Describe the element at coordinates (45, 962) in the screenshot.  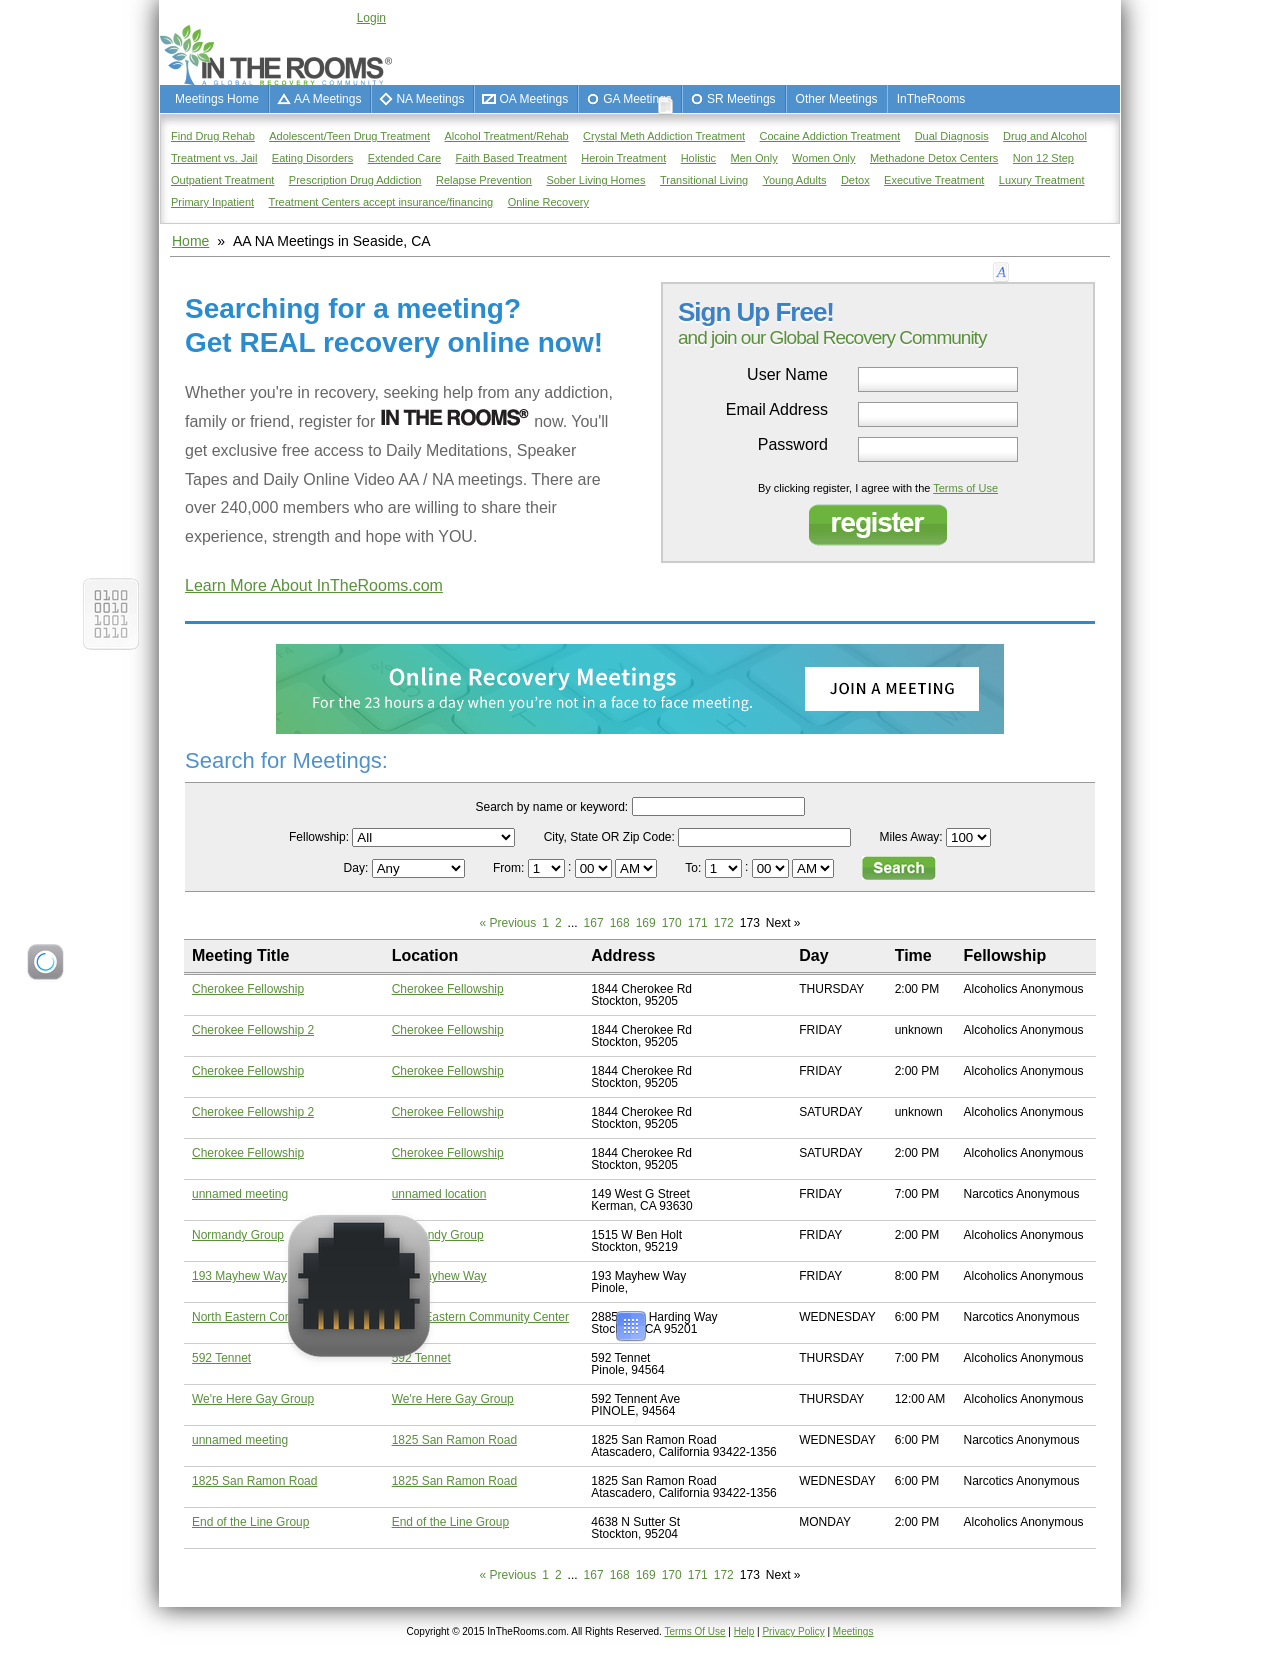
I see `configure app launch animation preferences` at that location.